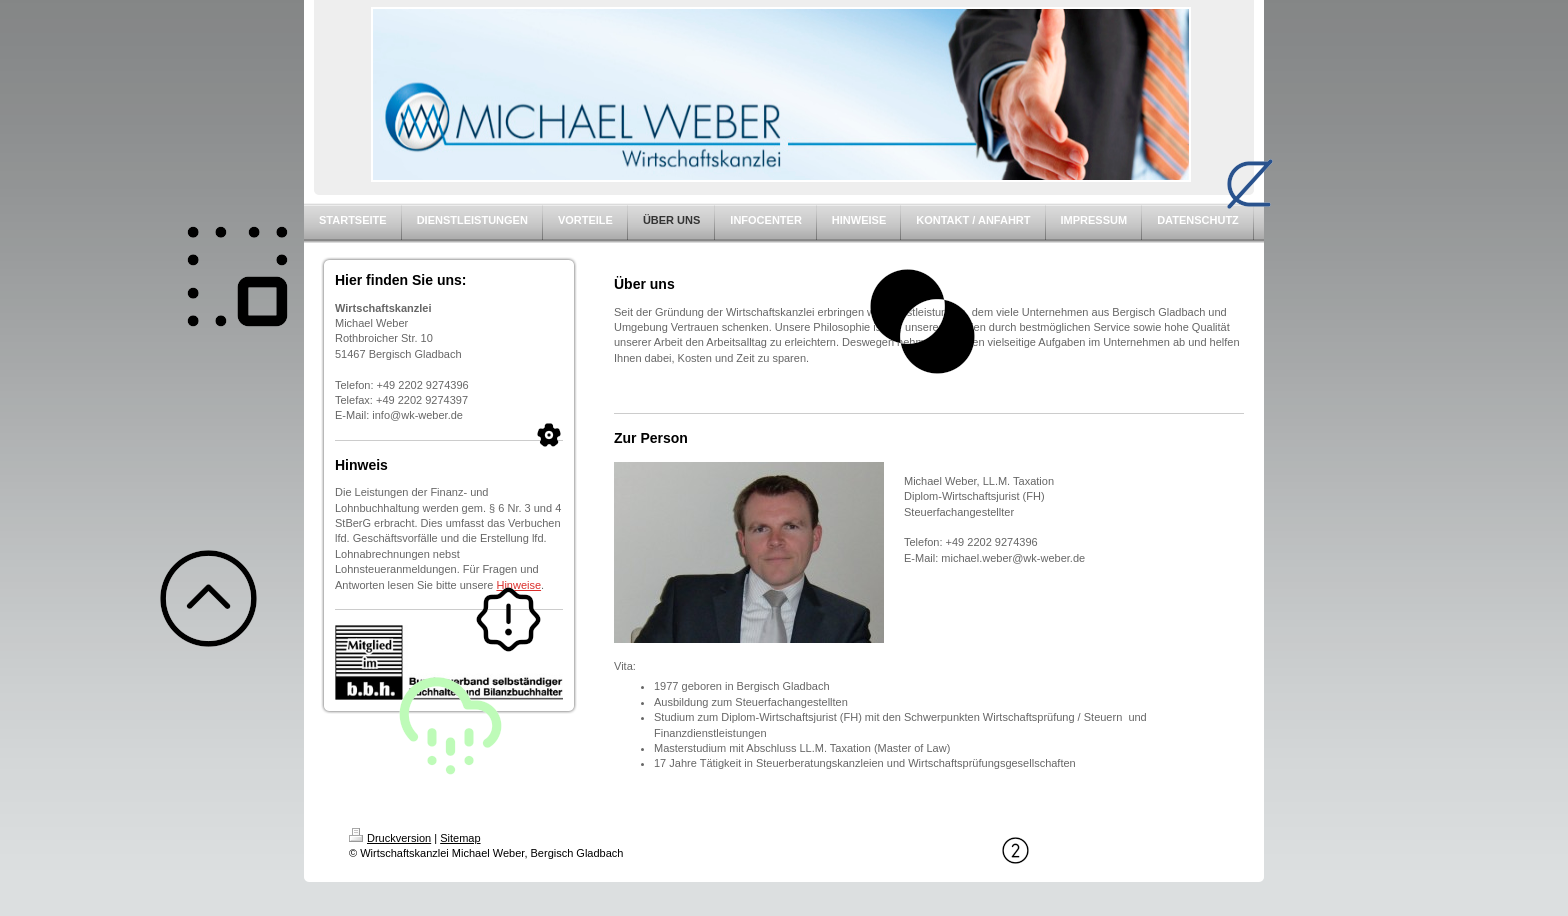 The height and width of the screenshot is (916, 1568). I want to click on align element to bottom-right corner, so click(237, 276).